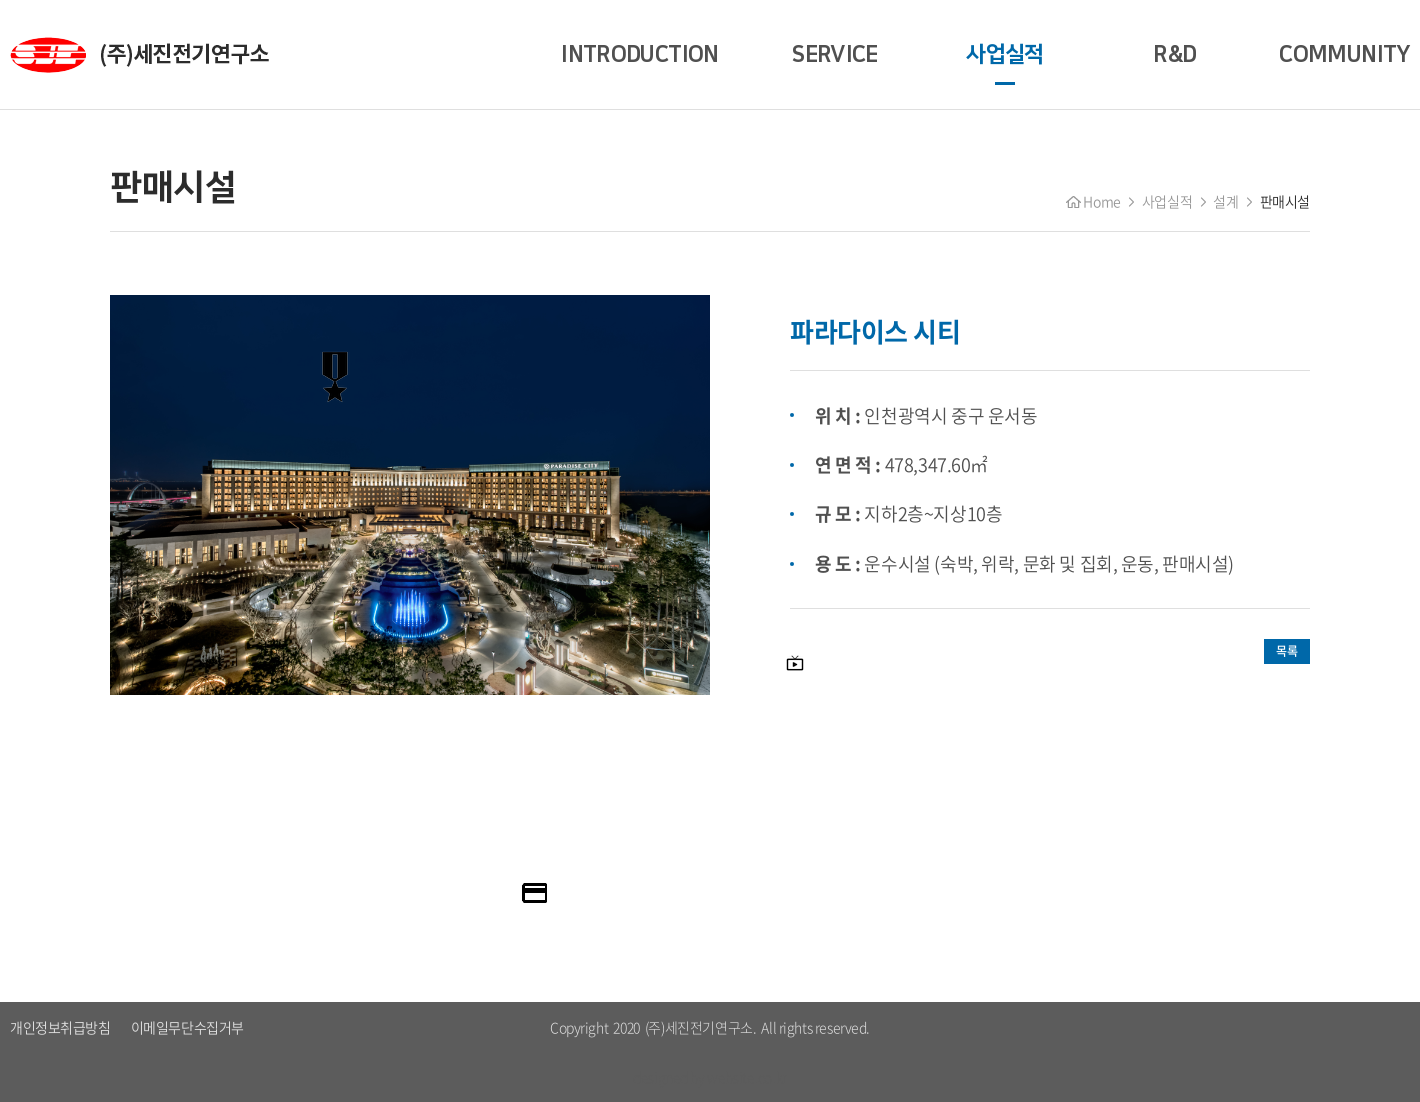 The image size is (1420, 1102). What do you see at coordinates (795, 663) in the screenshot?
I see `watch live TV or streaming content` at bounding box center [795, 663].